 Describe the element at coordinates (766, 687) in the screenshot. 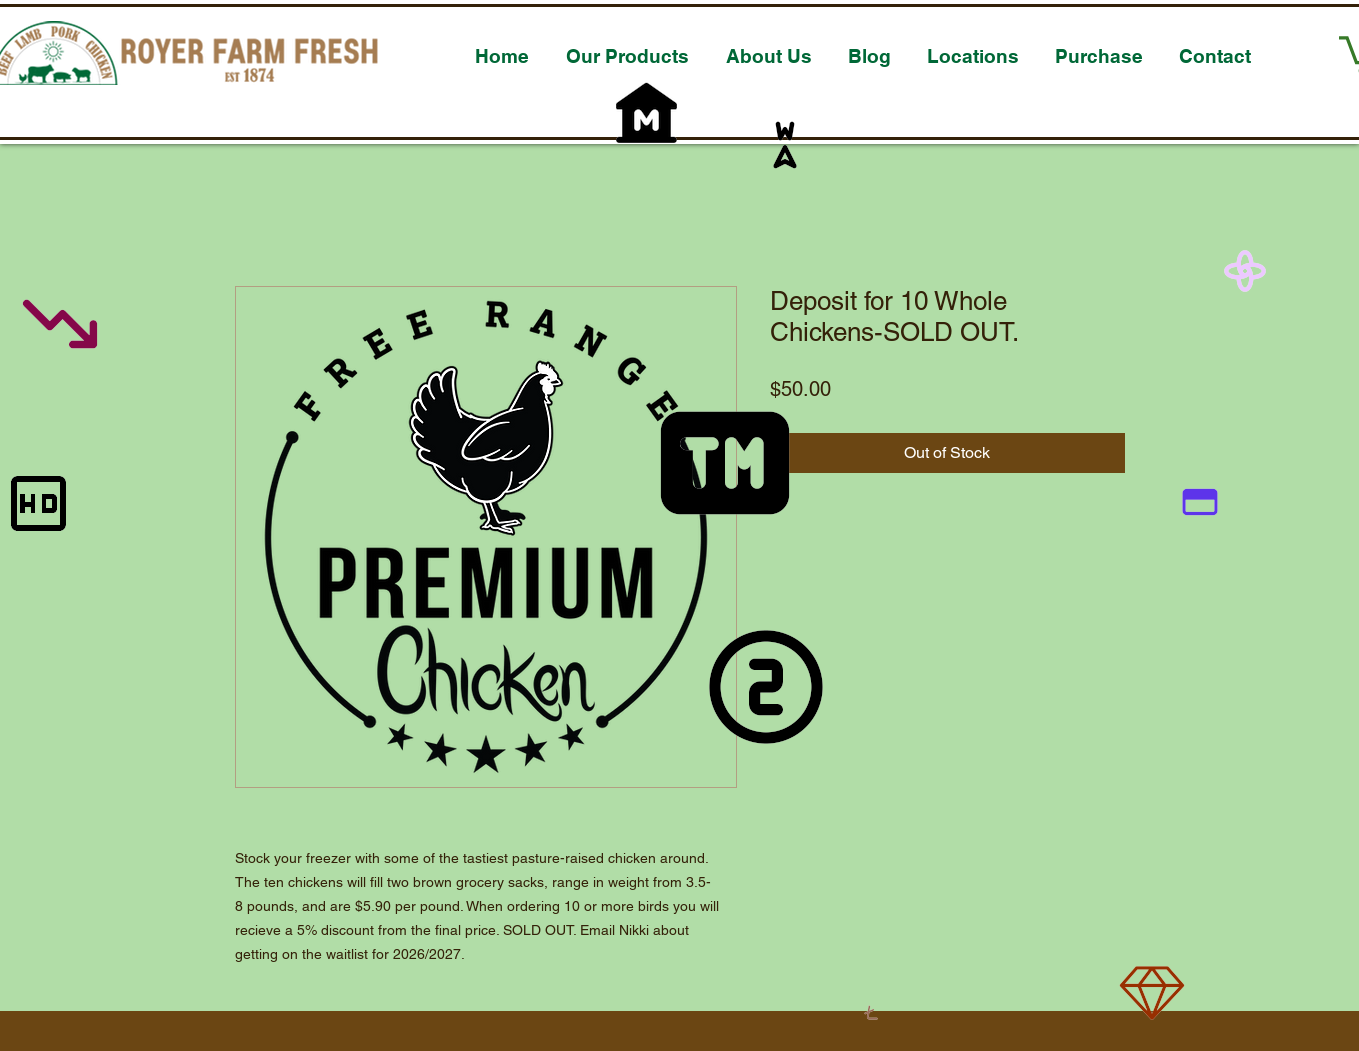

I see `indicates step 2 in a multi-step process` at that location.